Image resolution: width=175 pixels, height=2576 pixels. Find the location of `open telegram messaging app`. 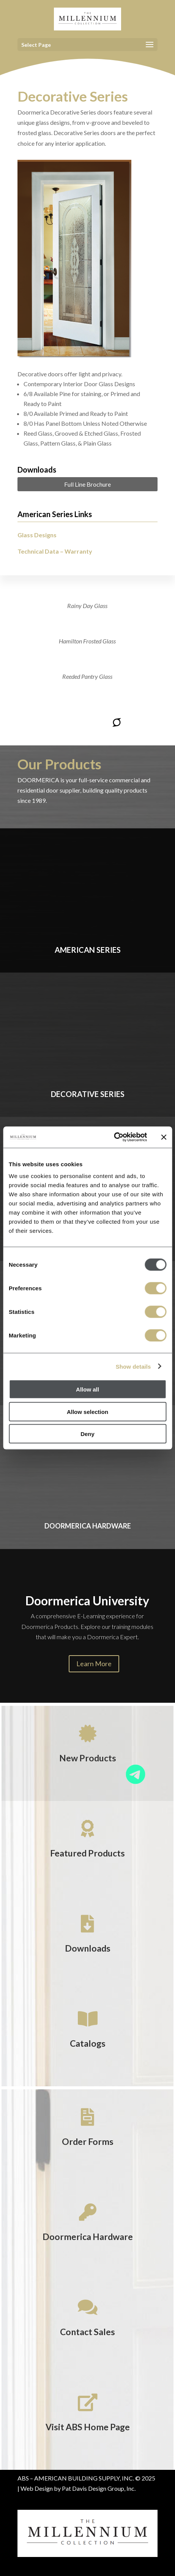

open telegram messaging app is located at coordinates (136, 1774).